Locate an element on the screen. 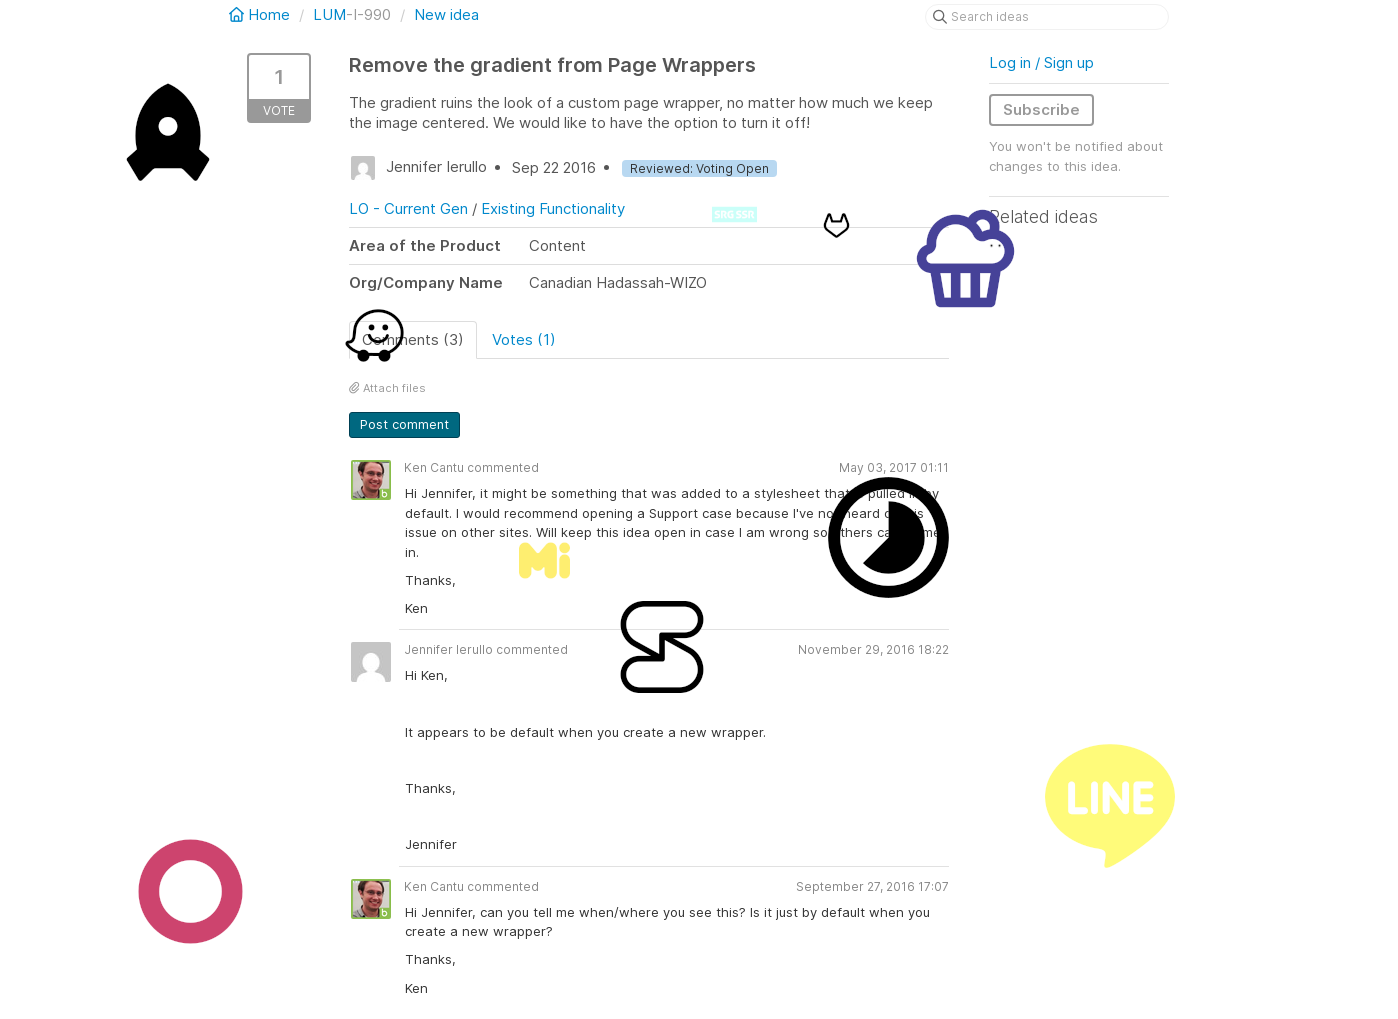 The width and height of the screenshot is (1398, 1019). open Waze navigation app is located at coordinates (374, 335).